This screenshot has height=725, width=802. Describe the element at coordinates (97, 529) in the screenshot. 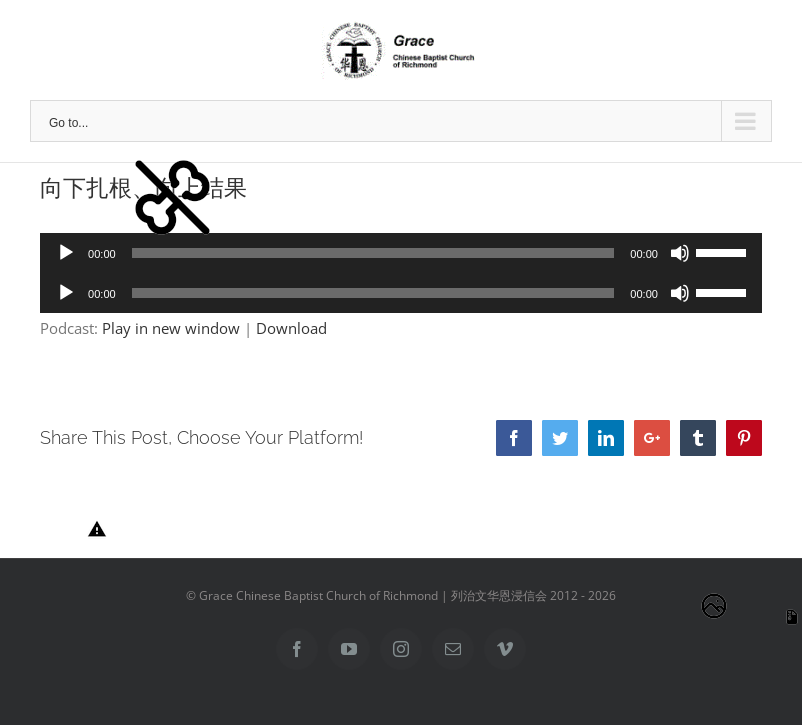

I see `indicates a warning or potential issue` at that location.